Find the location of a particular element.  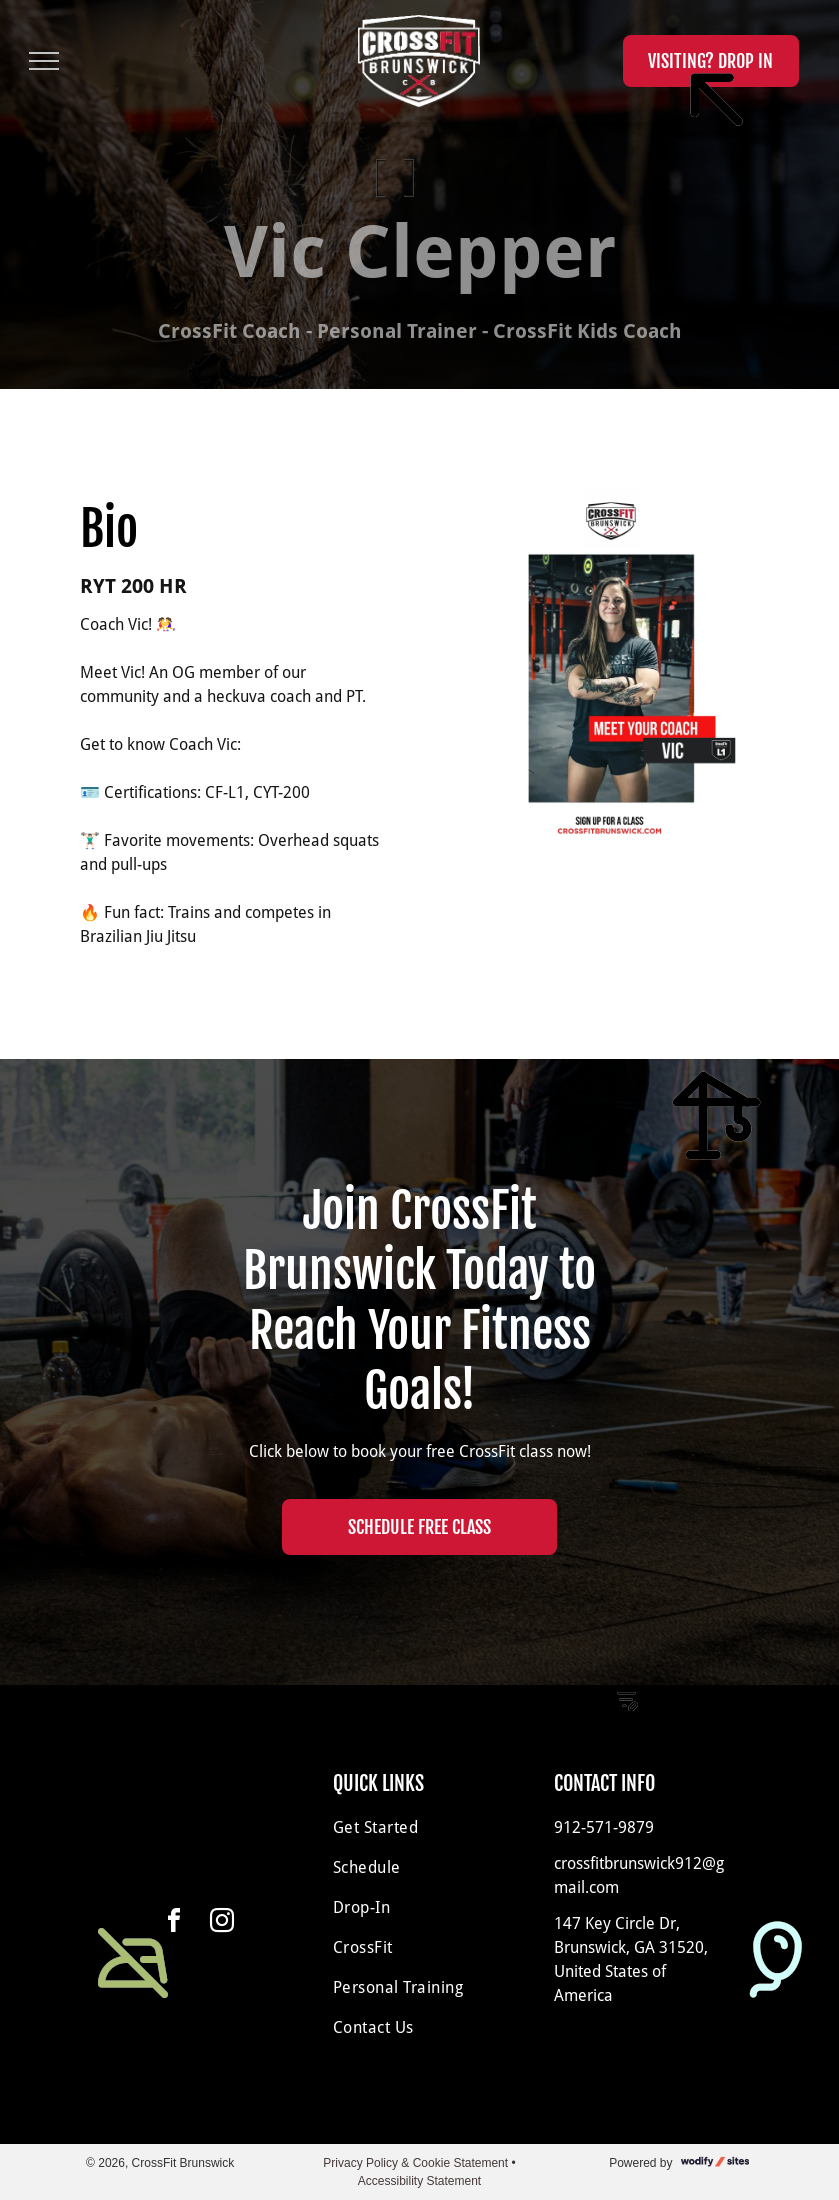

indicates a celebration or birthday event is located at coordinates (777, 1959).